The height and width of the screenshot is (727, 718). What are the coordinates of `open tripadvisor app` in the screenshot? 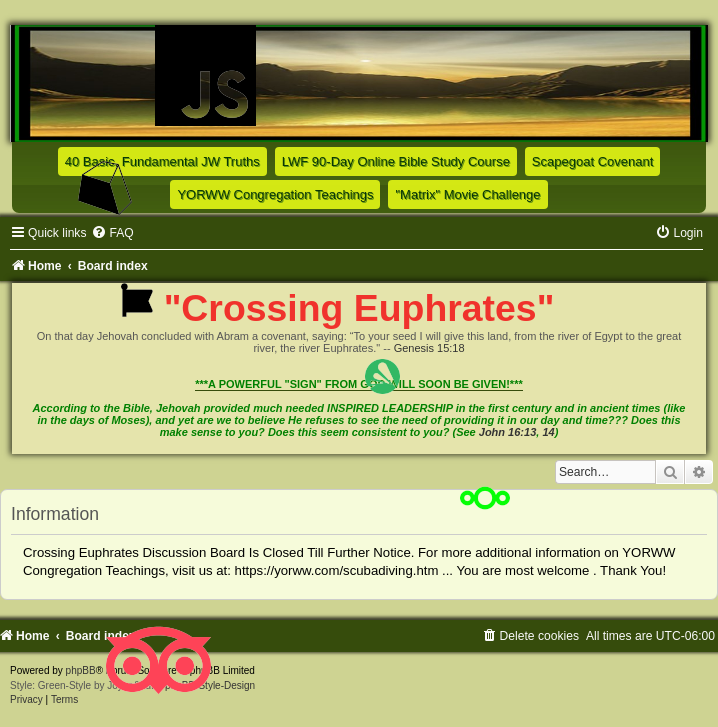 It's located at (158, 660).